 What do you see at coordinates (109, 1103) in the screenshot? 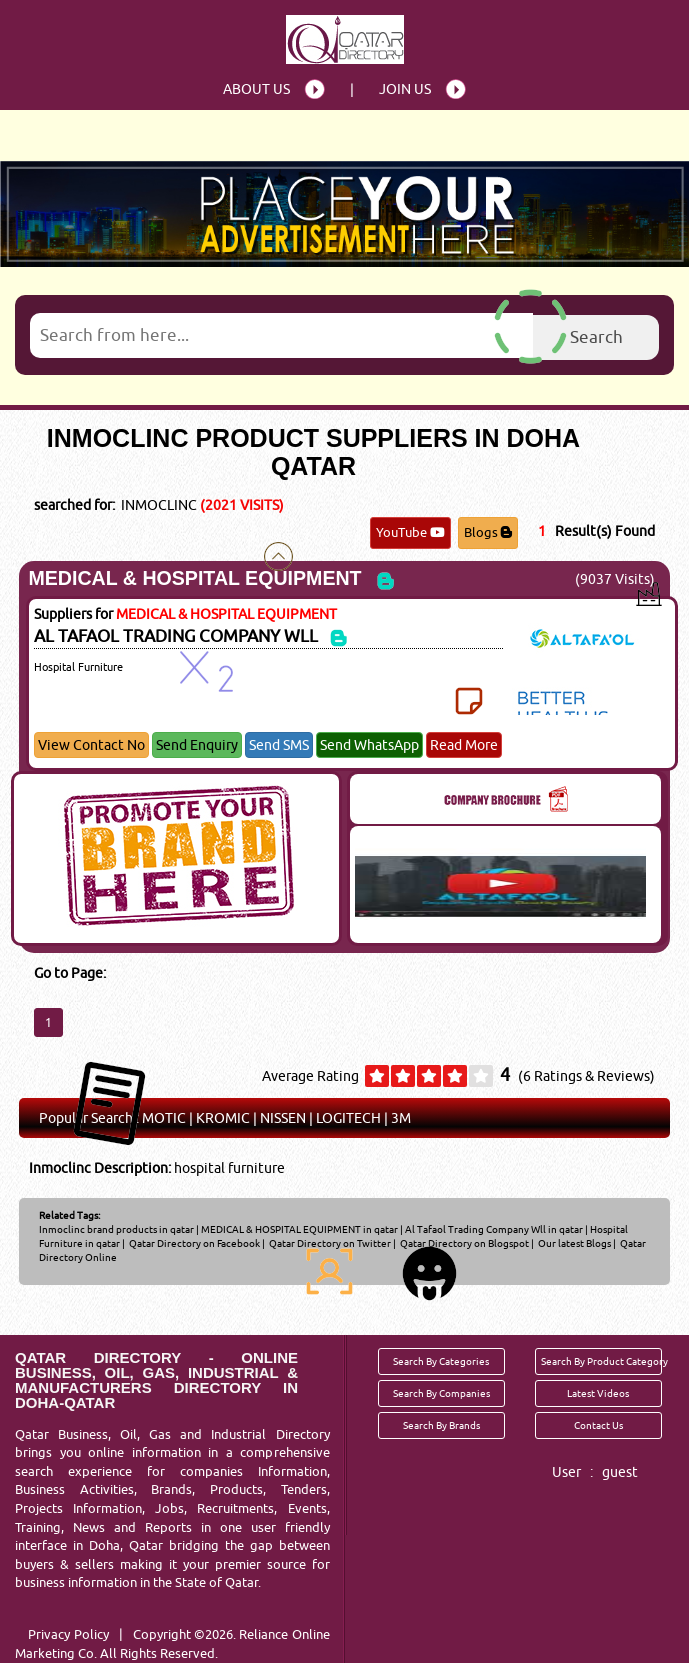
I see `view your resume or CV` at bounding box center [109, 1103].